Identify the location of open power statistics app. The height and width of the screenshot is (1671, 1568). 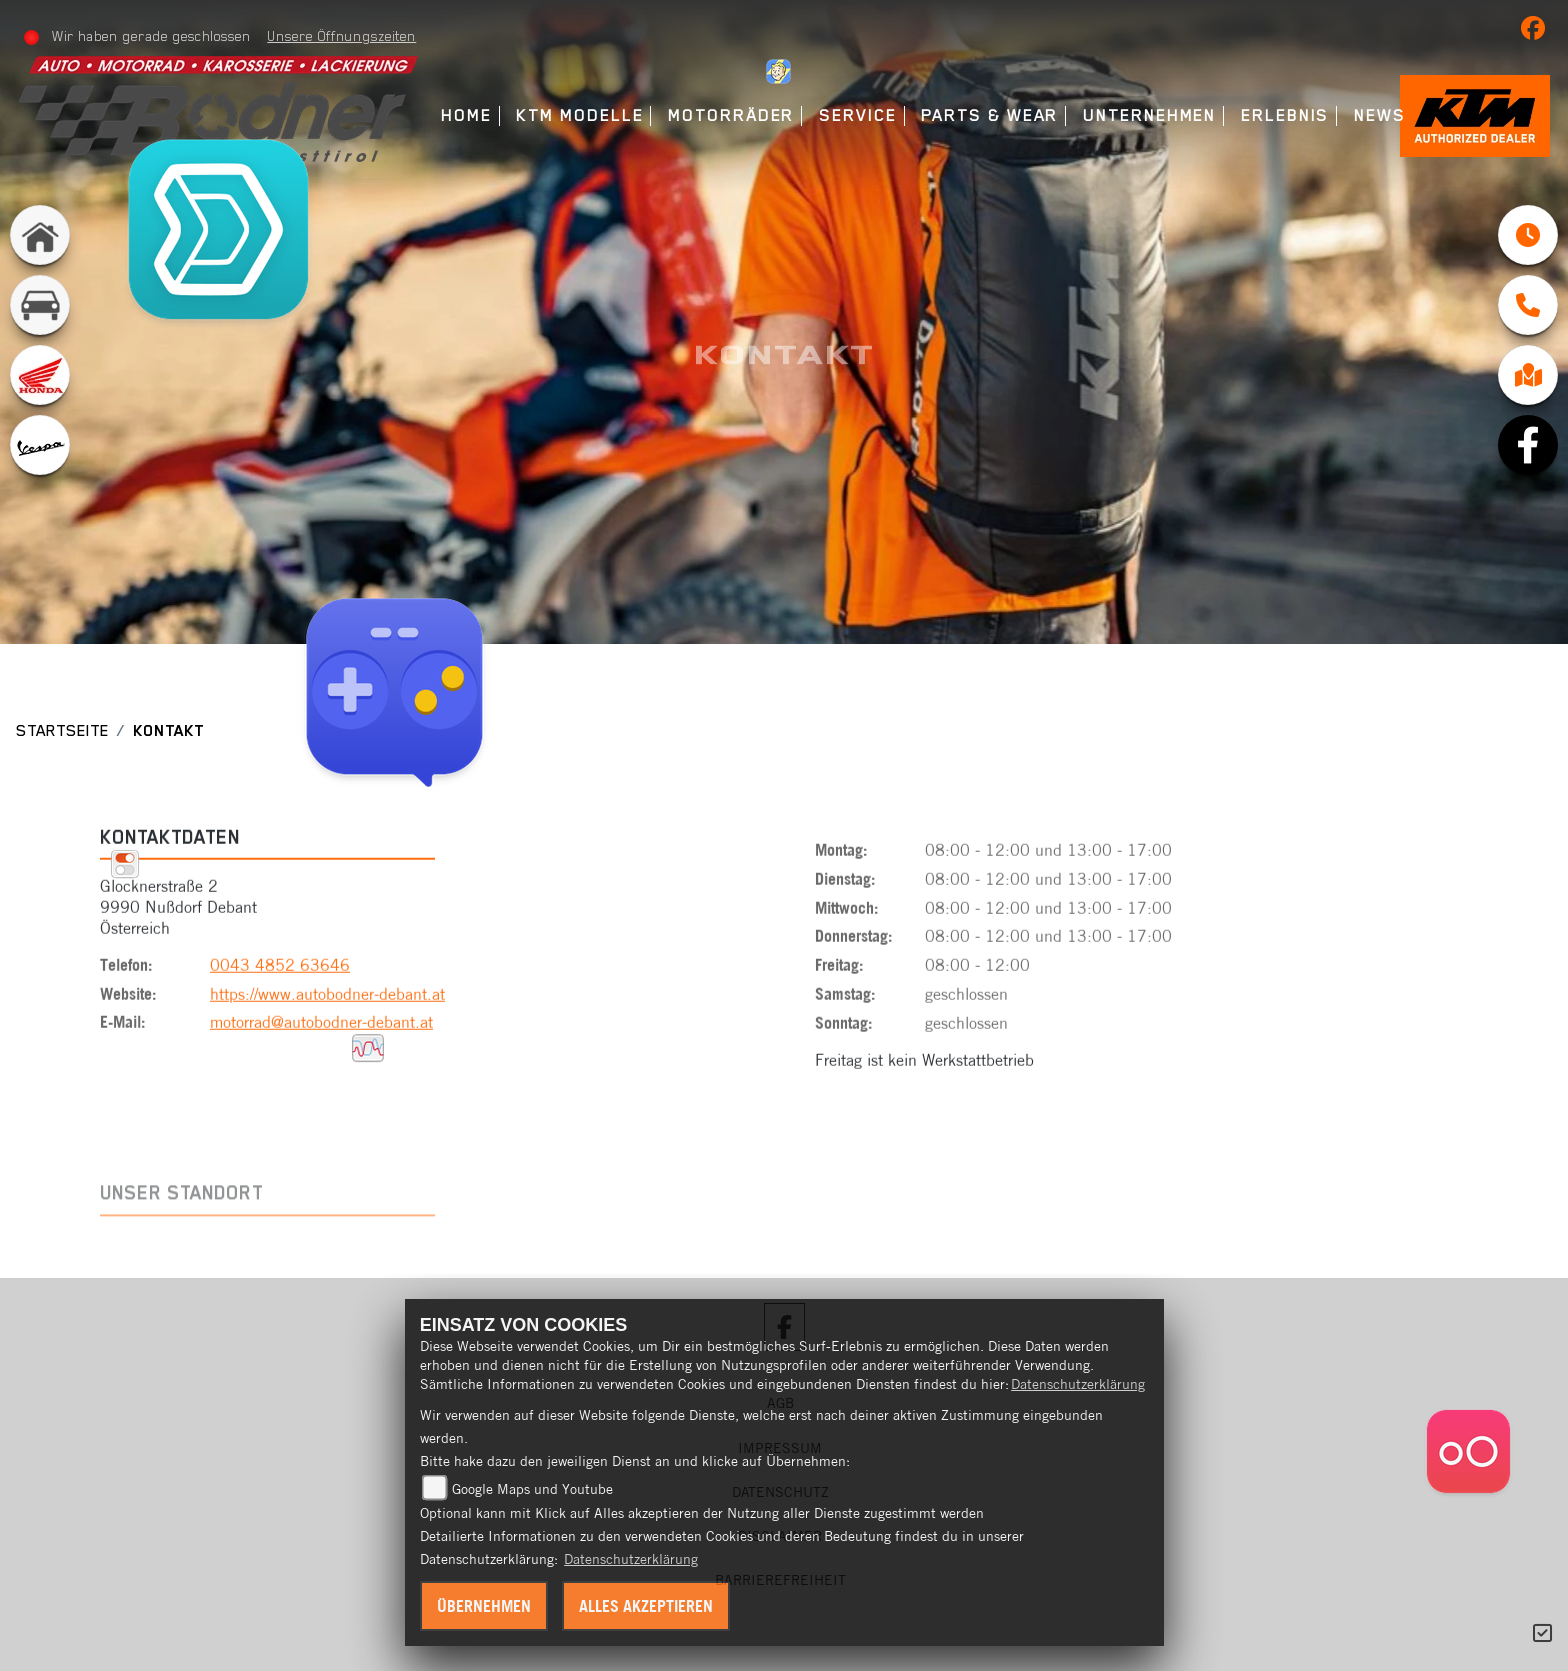
(368, 1048).